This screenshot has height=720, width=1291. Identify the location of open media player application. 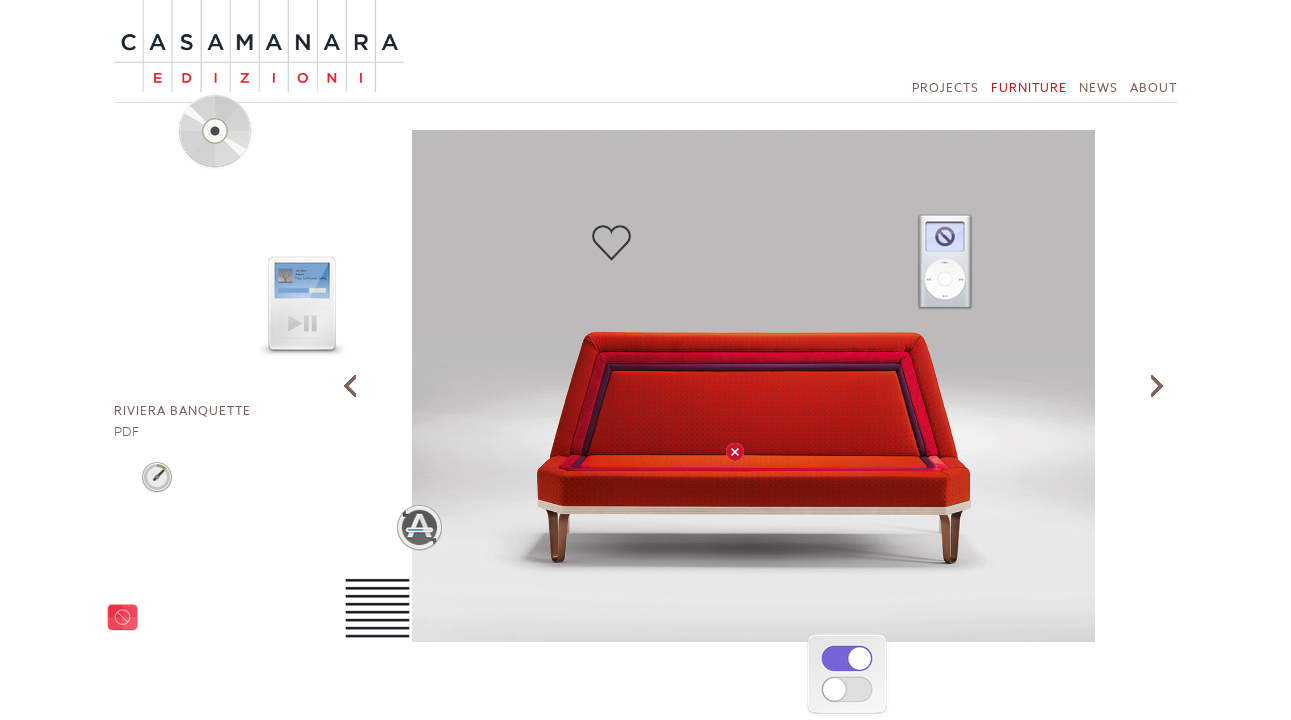
(303, 305).